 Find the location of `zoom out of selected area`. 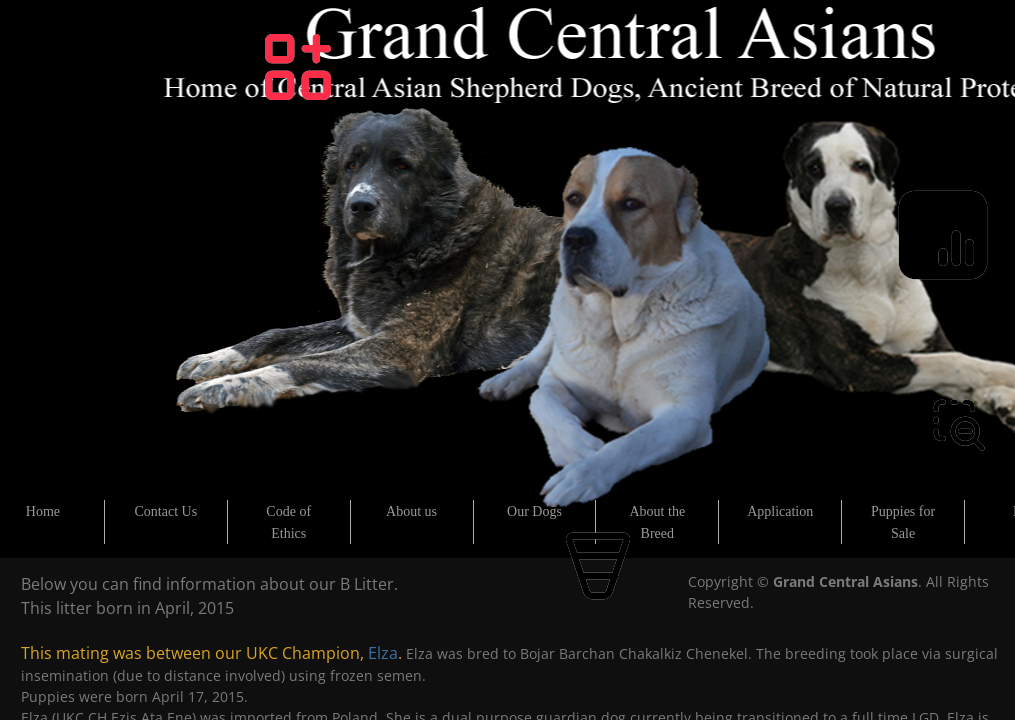

zoom out of selected area is located at coordinates (958, 424).